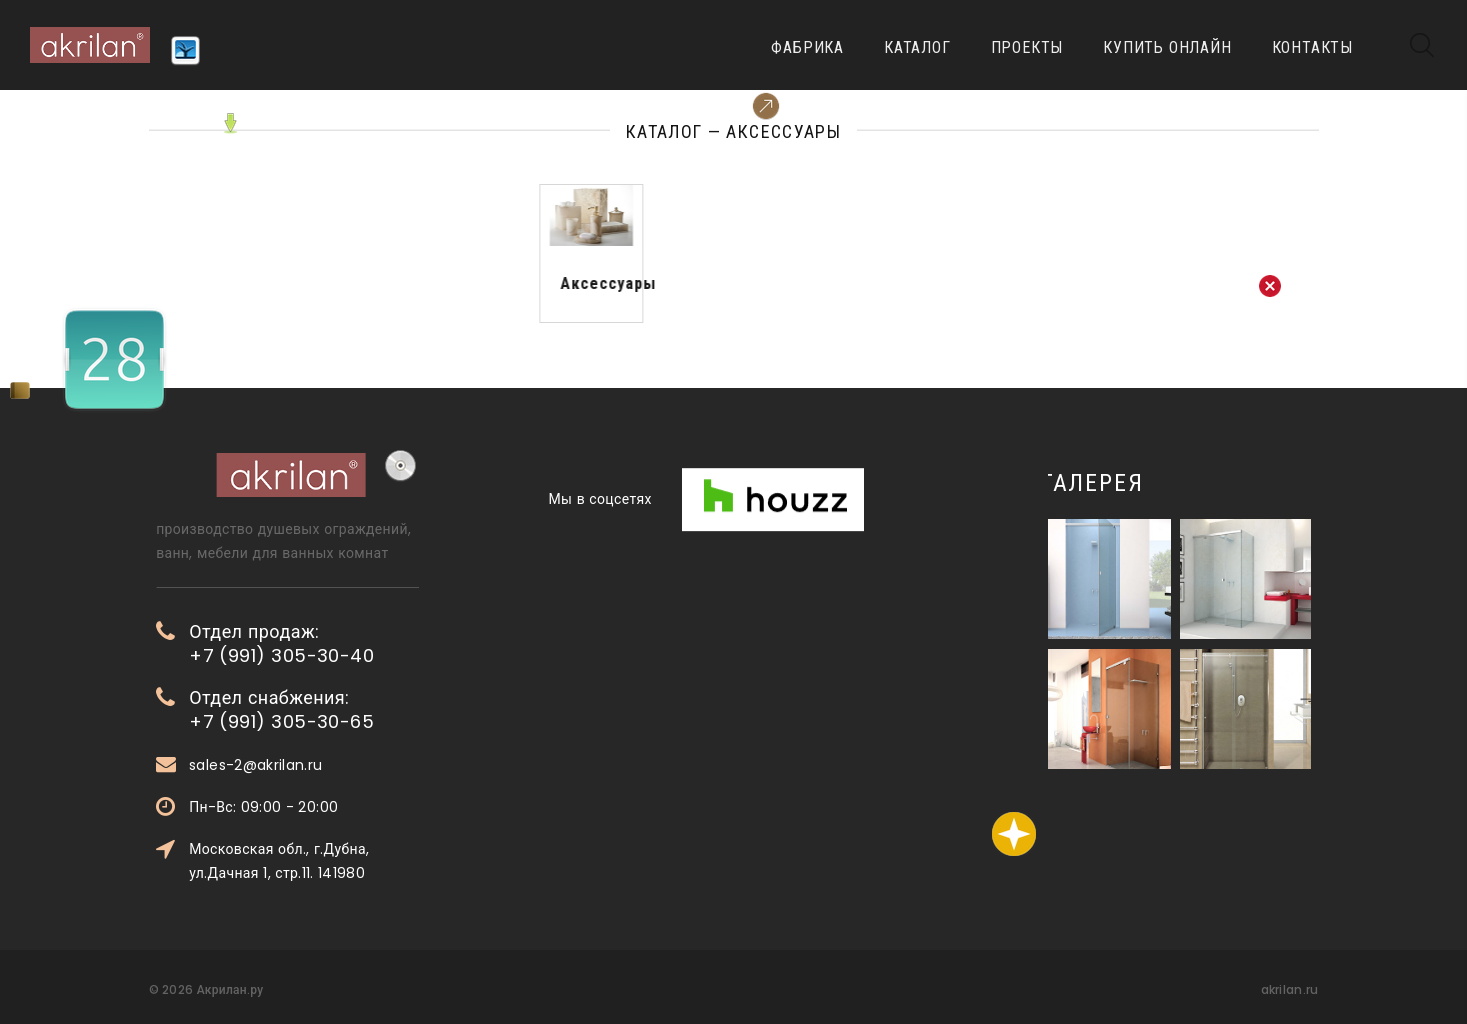  Describe the element at coordinates (20, 390) in the screenshot. I see `access your desktop folder` at that location.